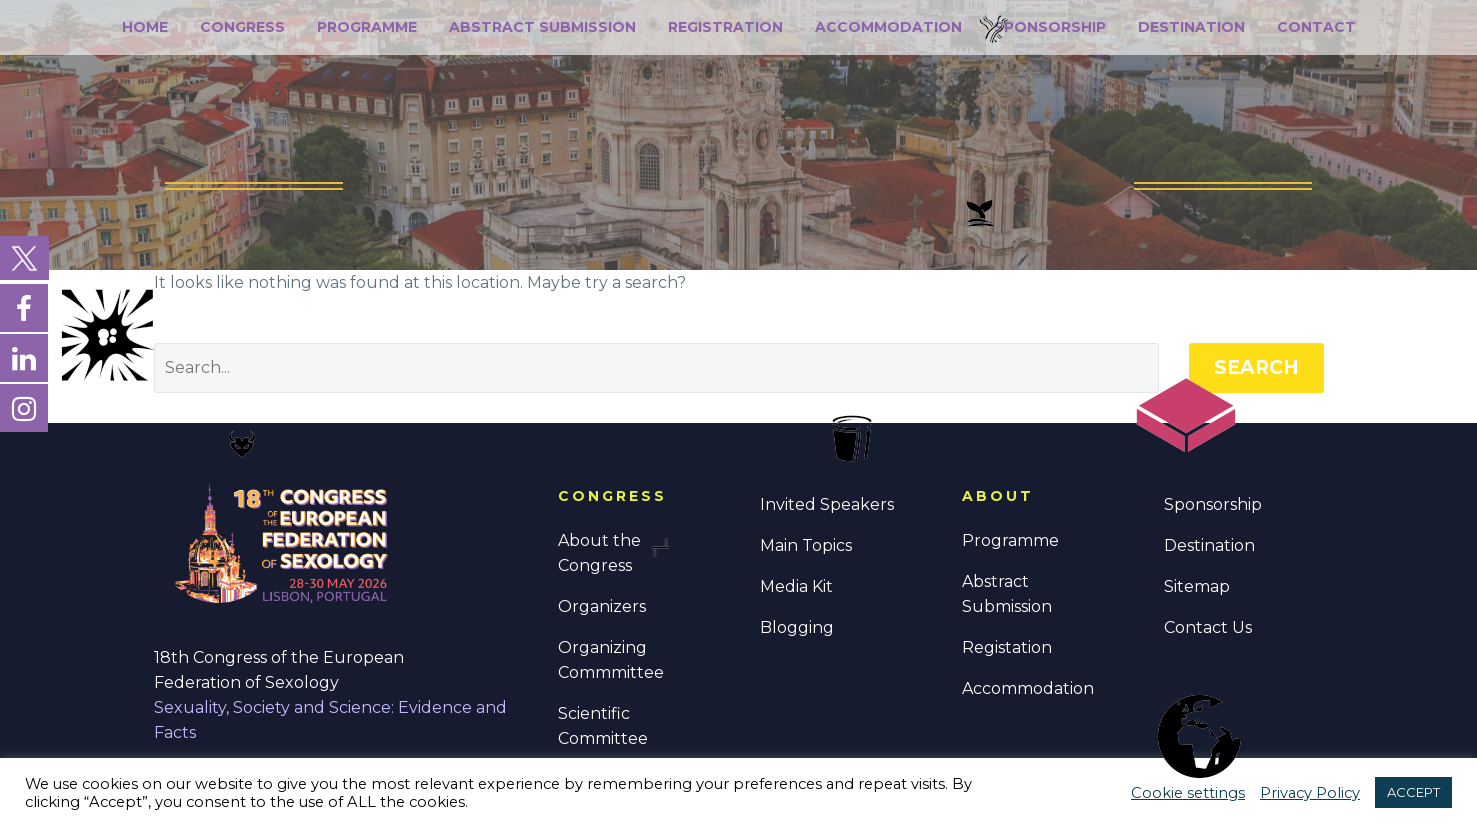 This screenshot has width=1477, height=827. Describe the element at coordinates (1199, 736) in the screenshot. I see `select africa/europe region` at that location.